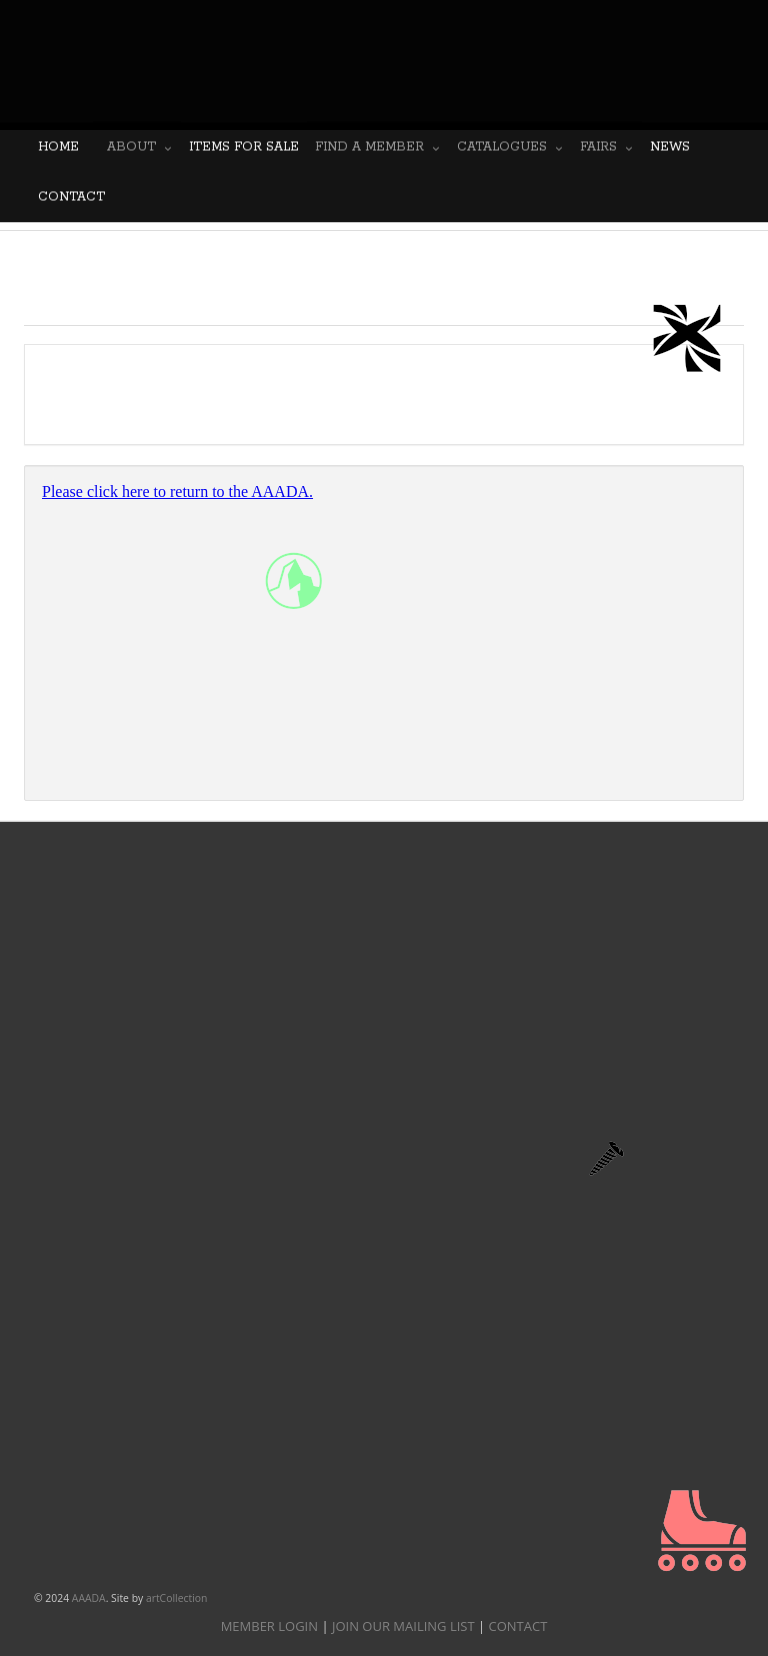  What do you see at coordinates (687, 338) in the screenshot?
I see `indicates a special bonus or power-up effect` at bounding box center [687, 338].